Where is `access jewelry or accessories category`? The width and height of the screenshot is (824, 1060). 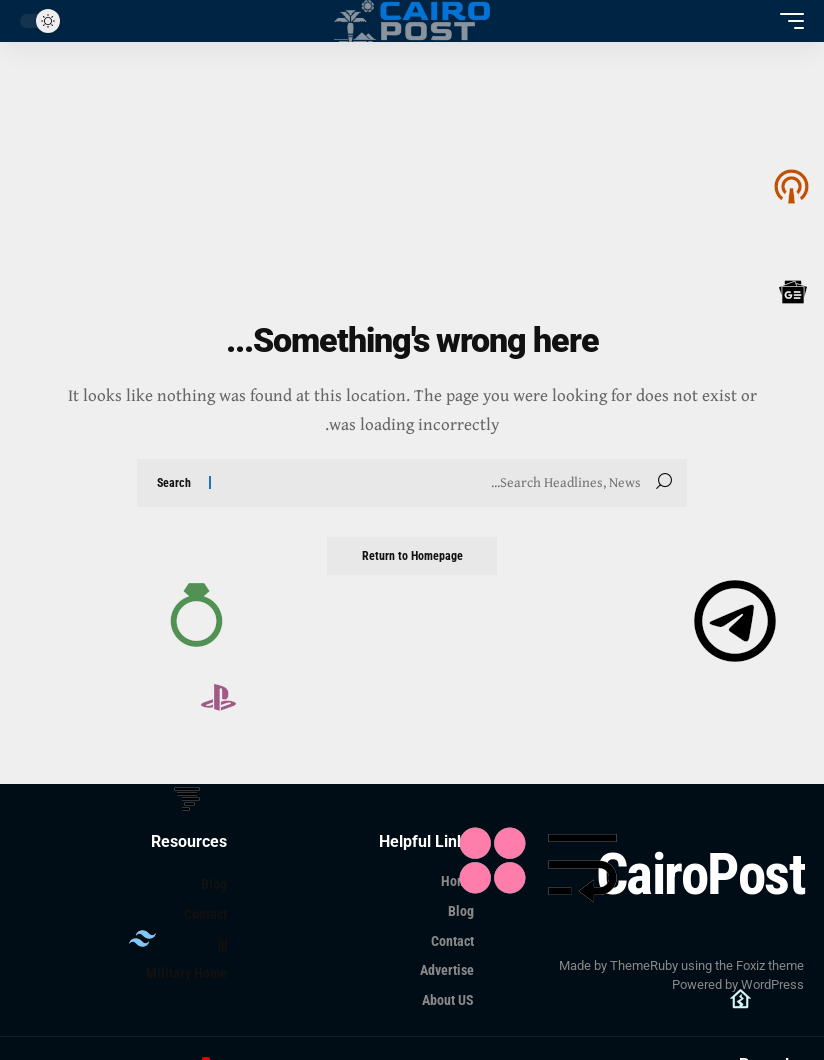
access jewelry or accessories category is located at coordinates (196, 616).